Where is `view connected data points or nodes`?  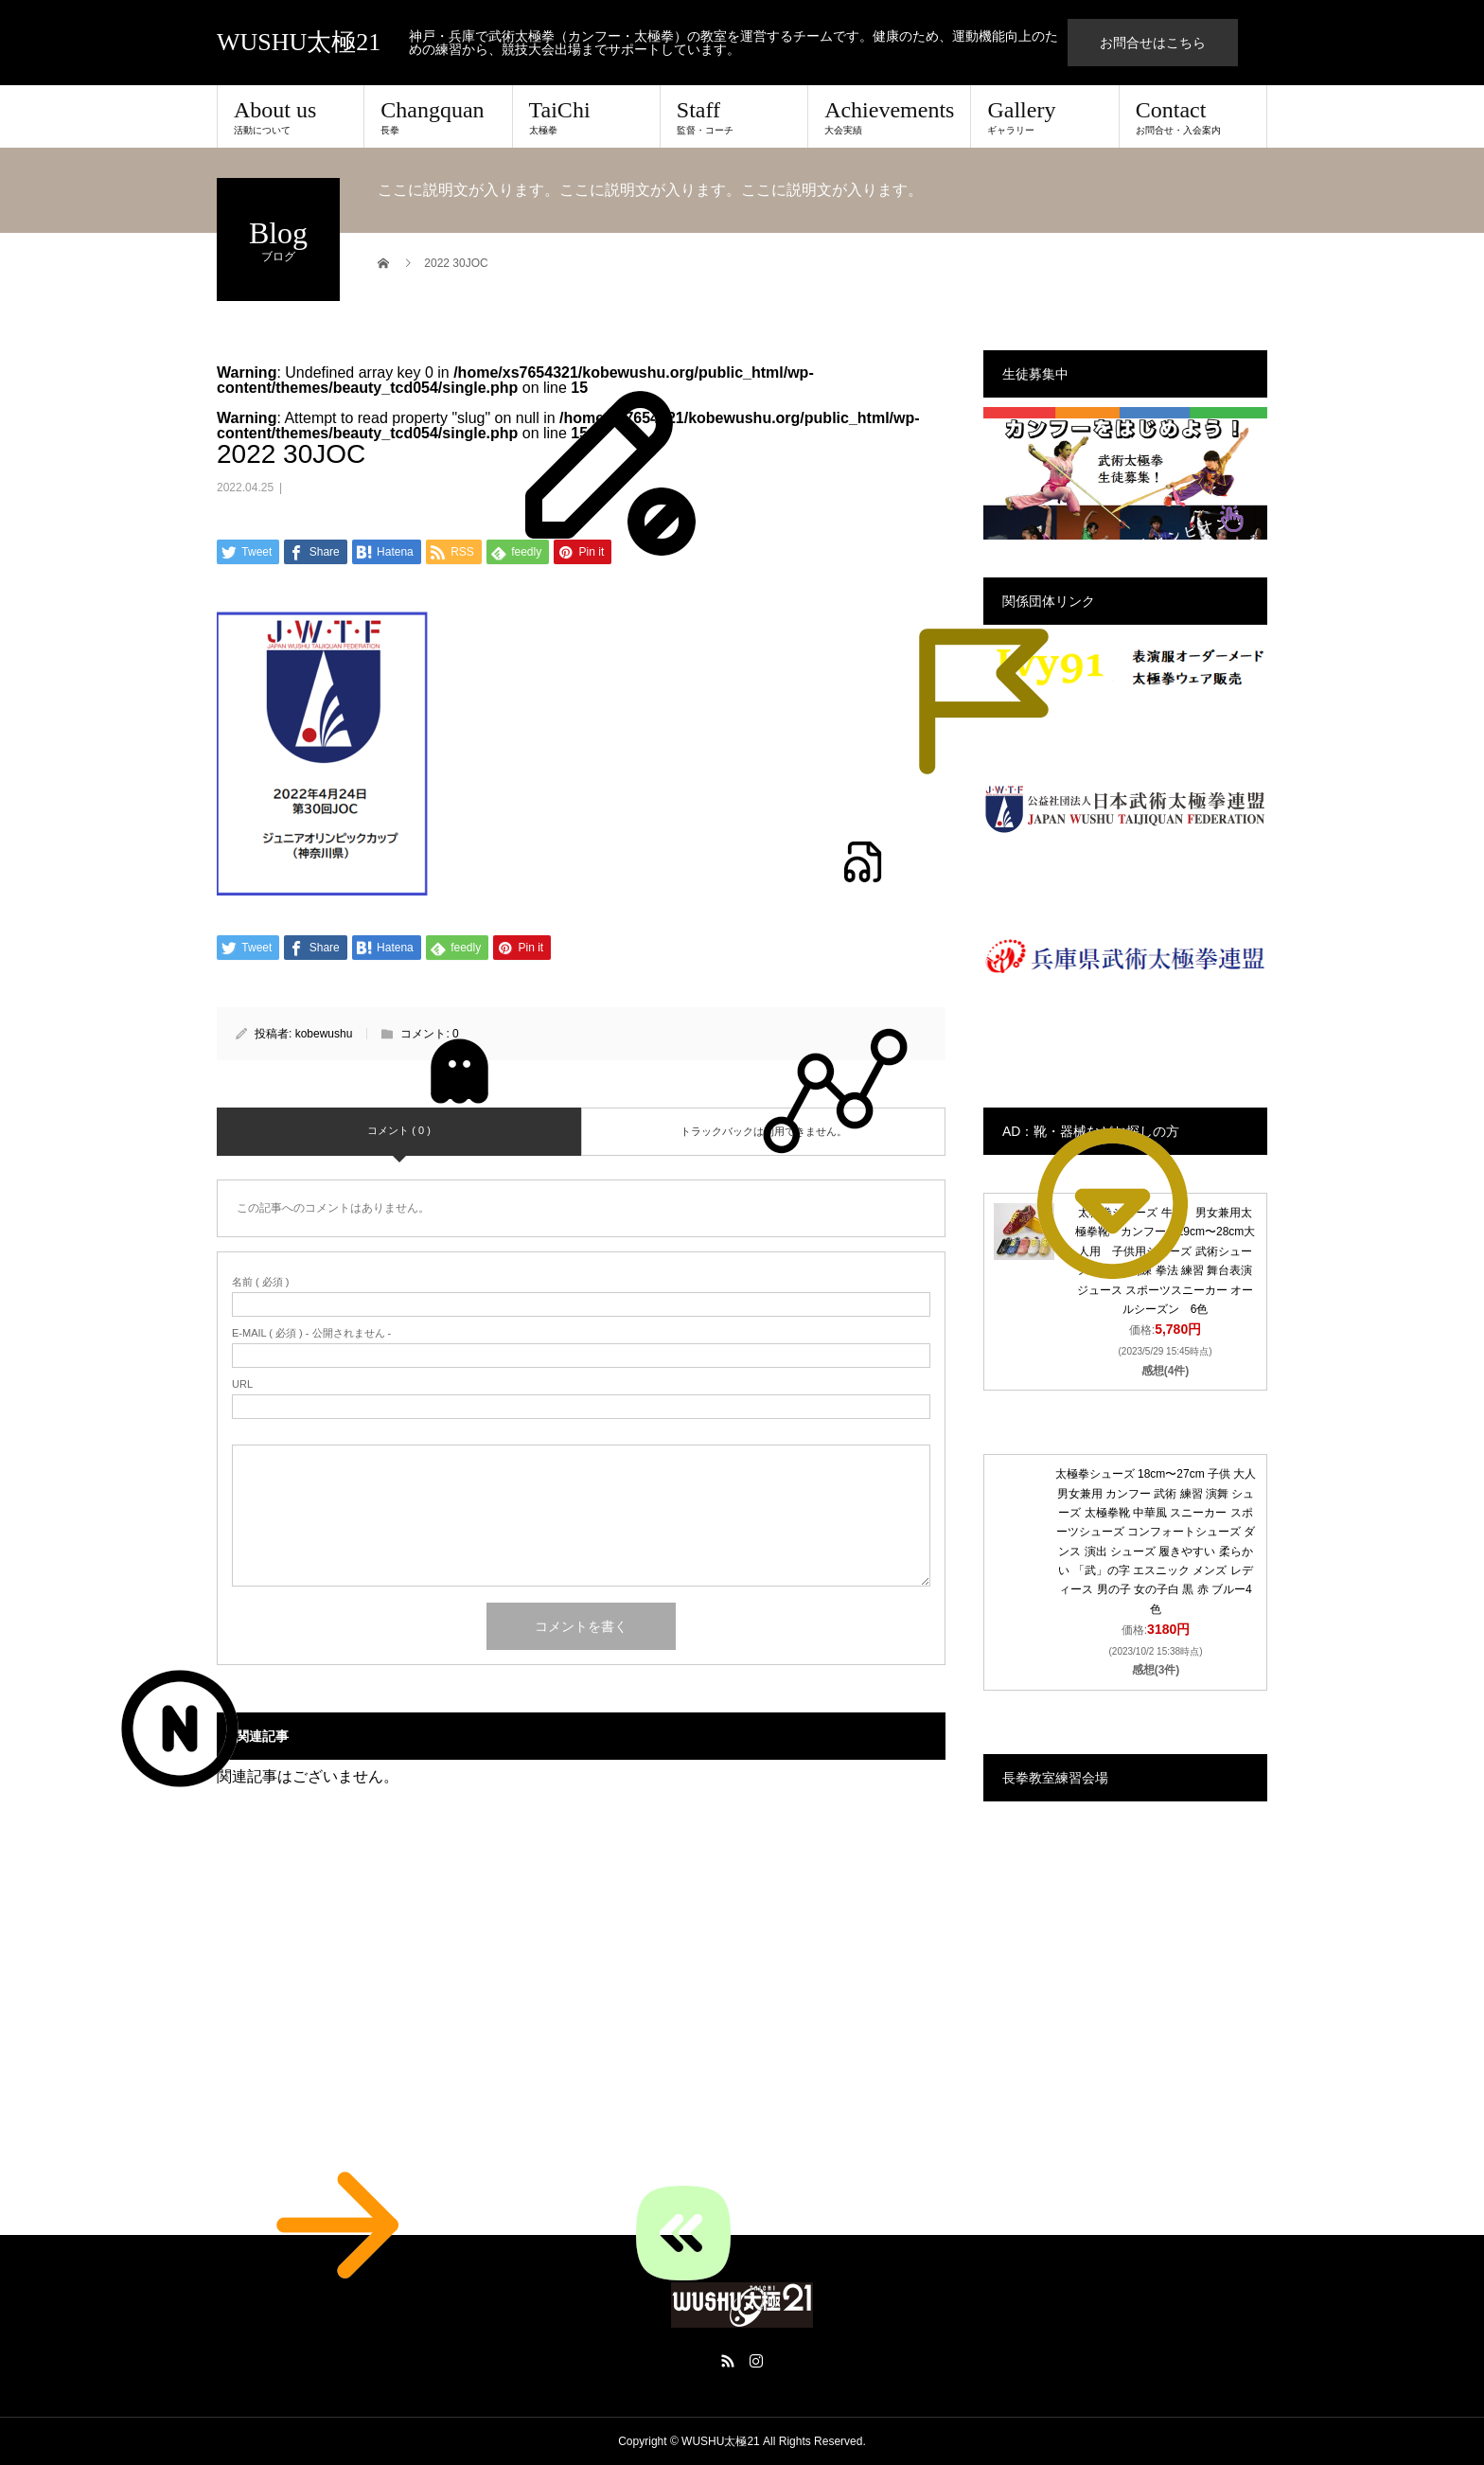
view connected data points or nodes is located at coordinates (835, 1091).